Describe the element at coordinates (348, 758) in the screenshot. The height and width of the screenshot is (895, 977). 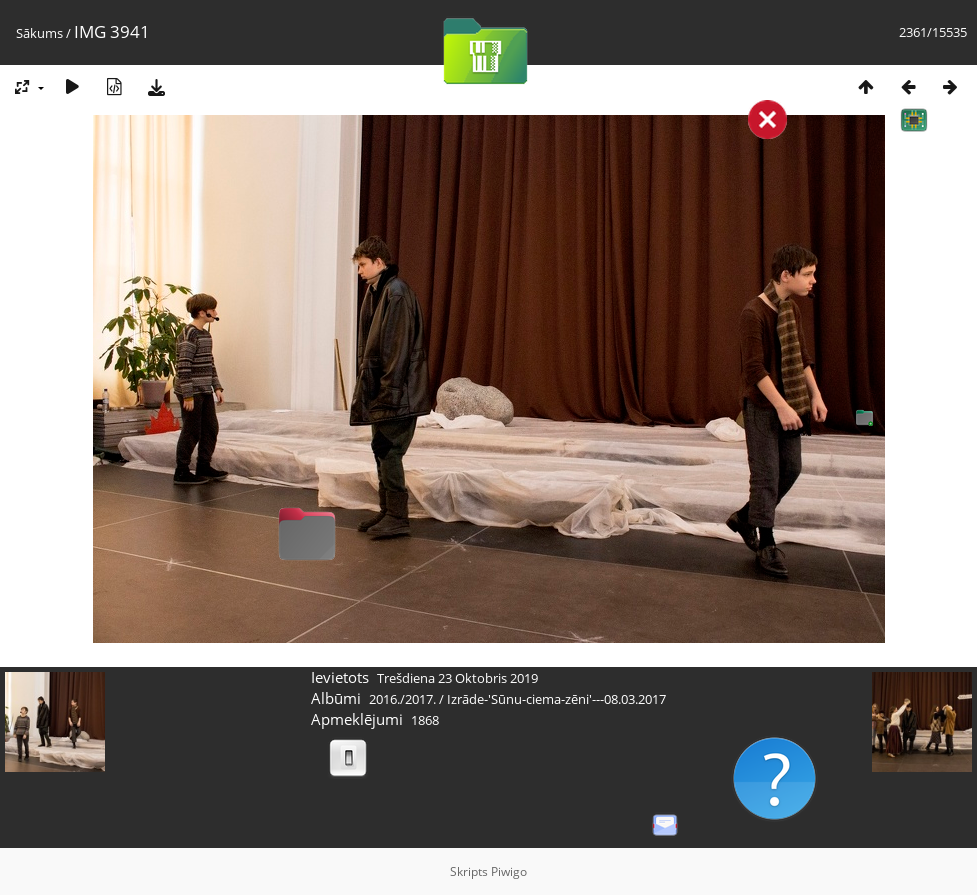
I see `shut down or power off the system` at that location.